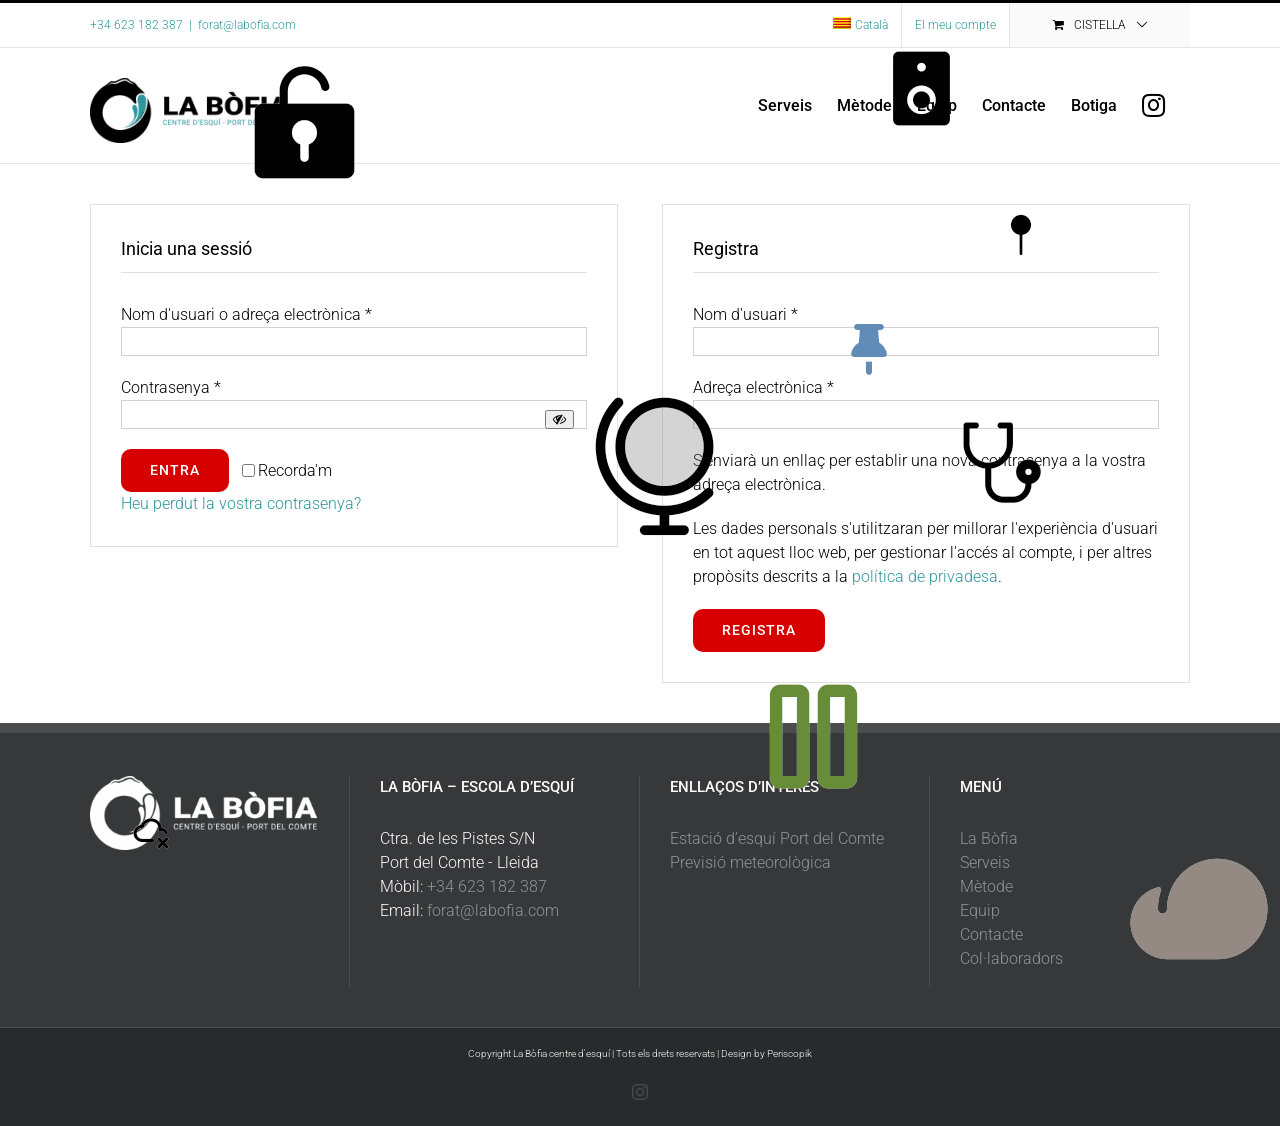  I want to click on access audio or speaker settings, so click(921, 88).